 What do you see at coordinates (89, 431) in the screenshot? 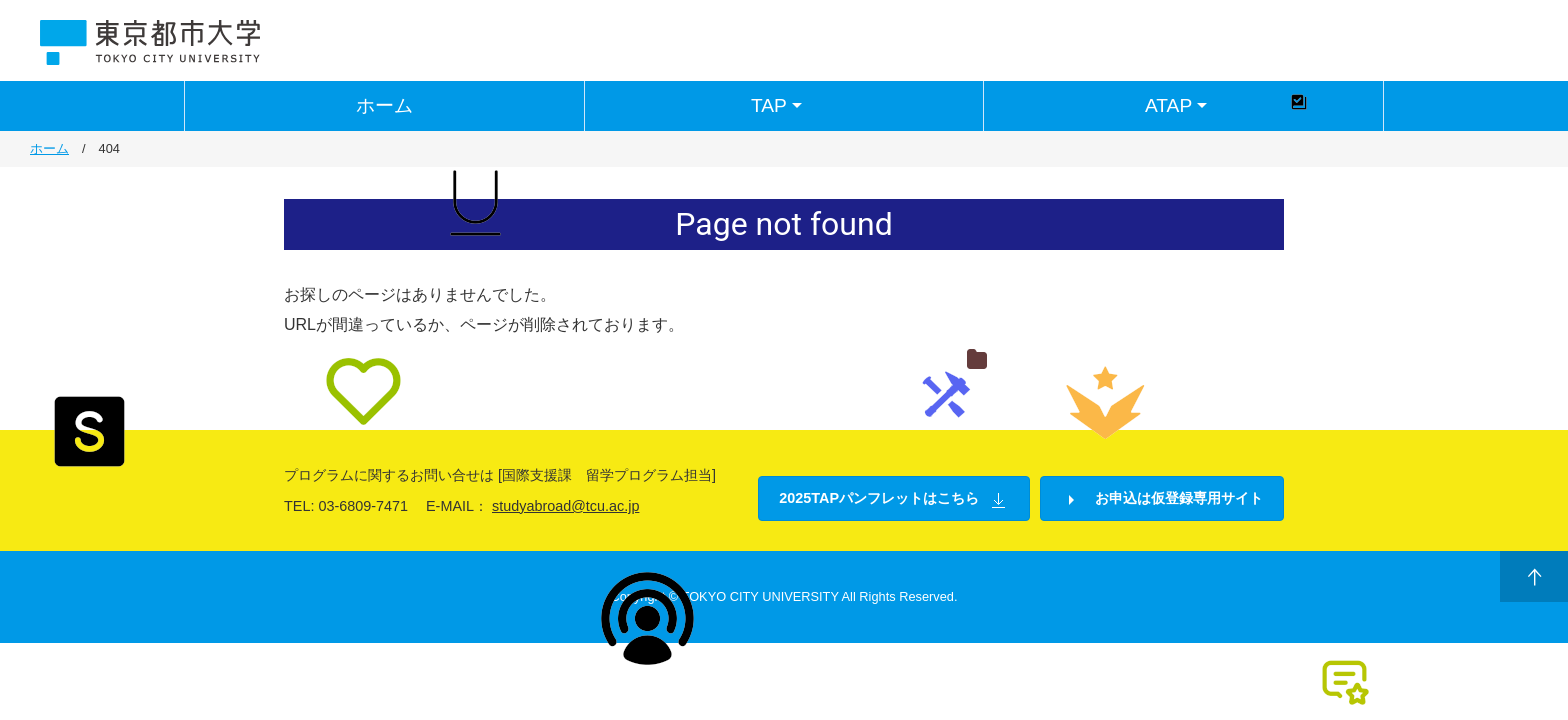
I see `stripe payment integration` at bounding box center [89, 431].